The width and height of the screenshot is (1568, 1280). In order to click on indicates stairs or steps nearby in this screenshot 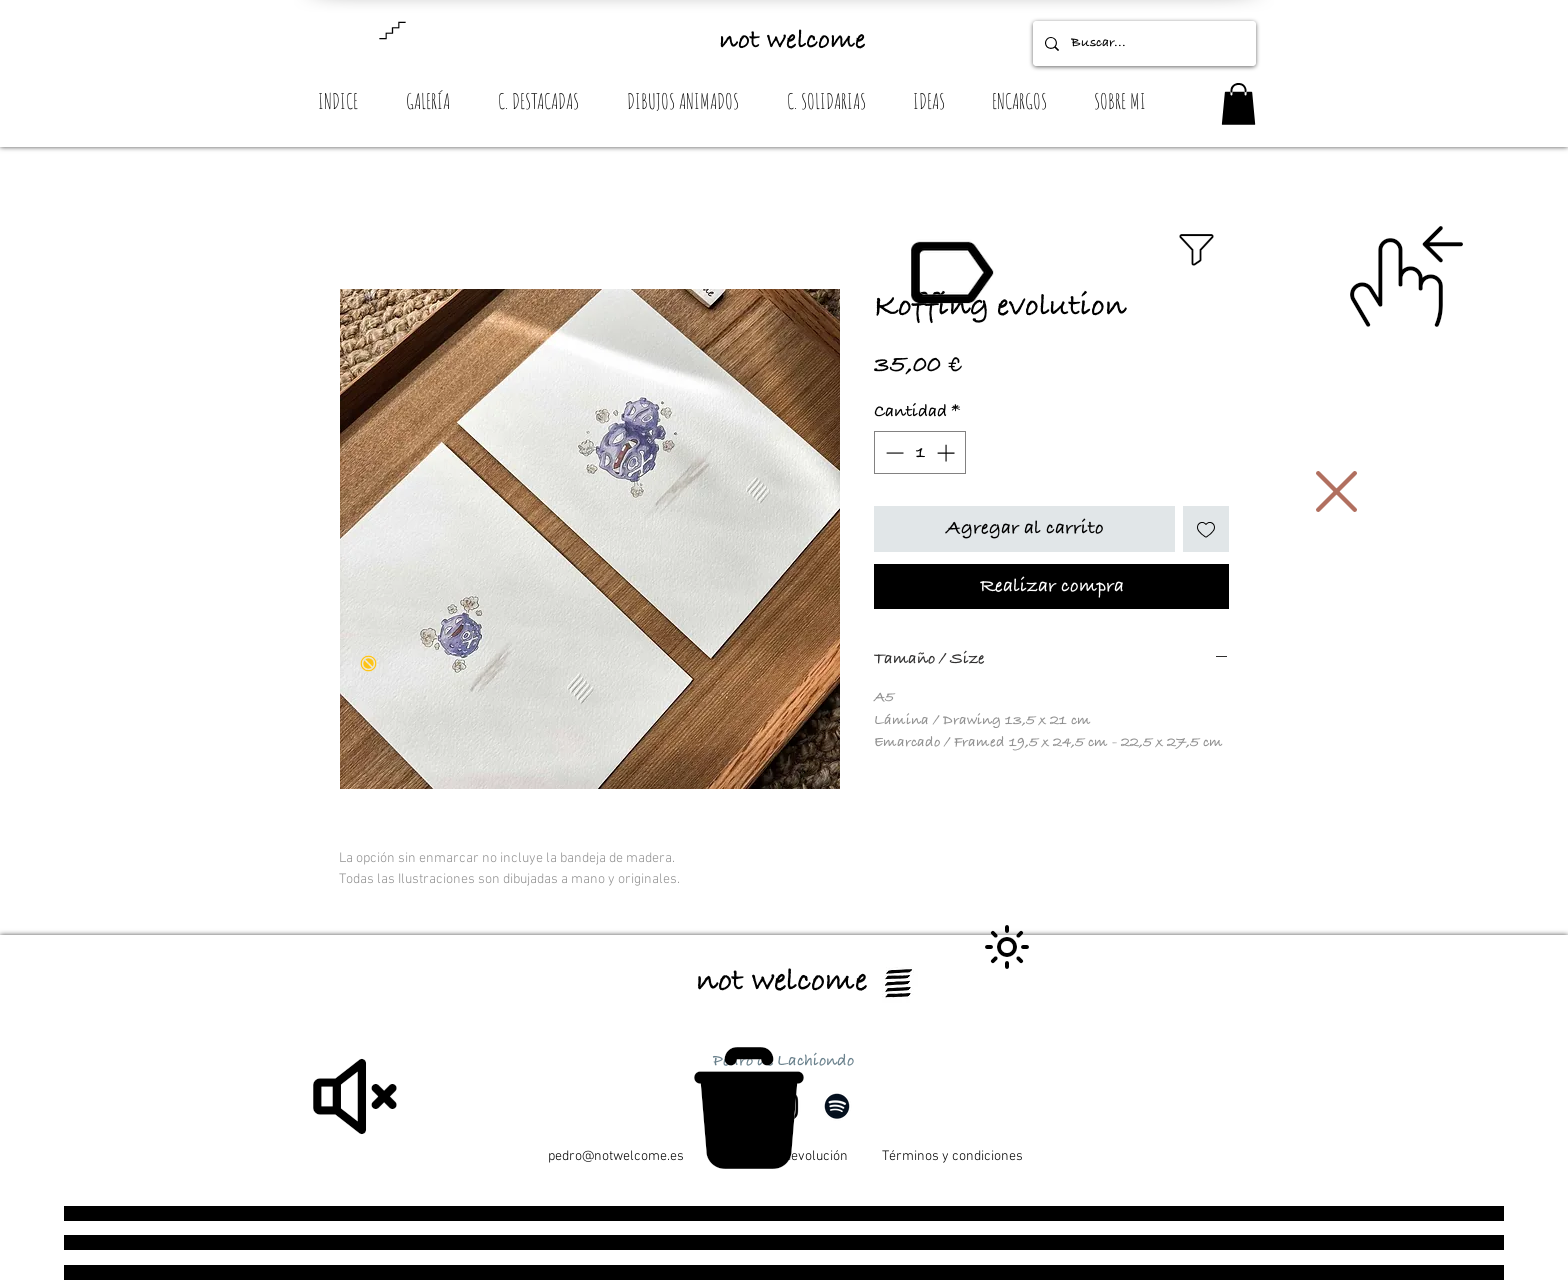, I will do `click(392, 30)`.